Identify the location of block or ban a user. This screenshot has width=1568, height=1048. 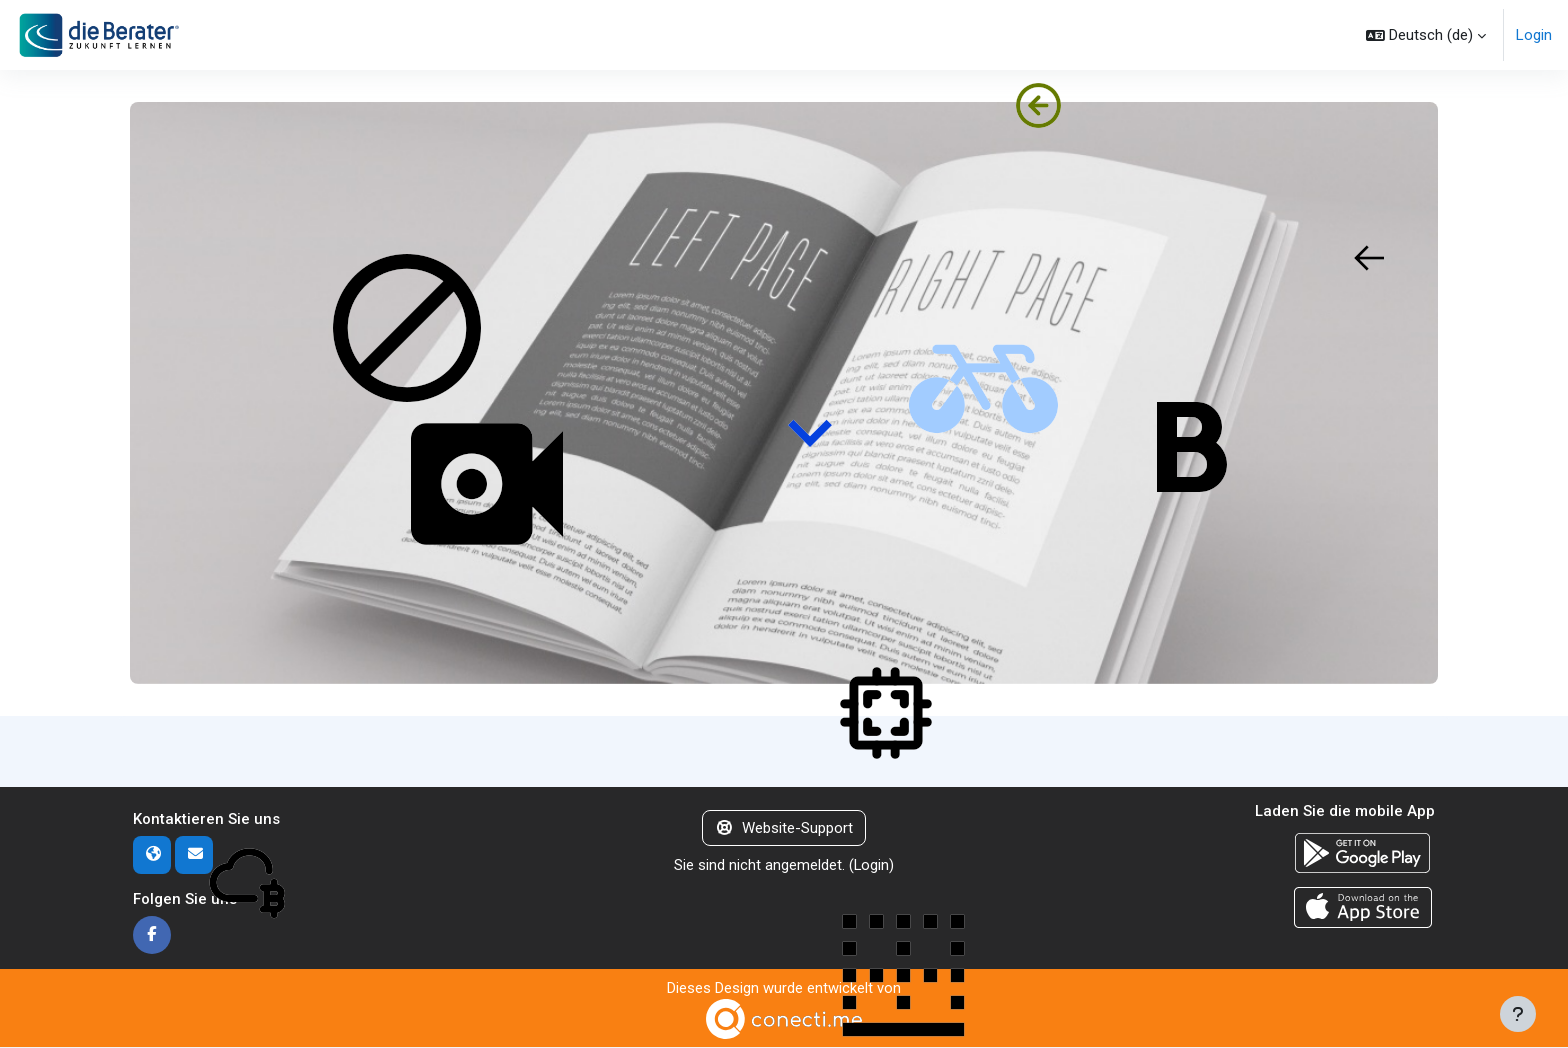
(407, 328).